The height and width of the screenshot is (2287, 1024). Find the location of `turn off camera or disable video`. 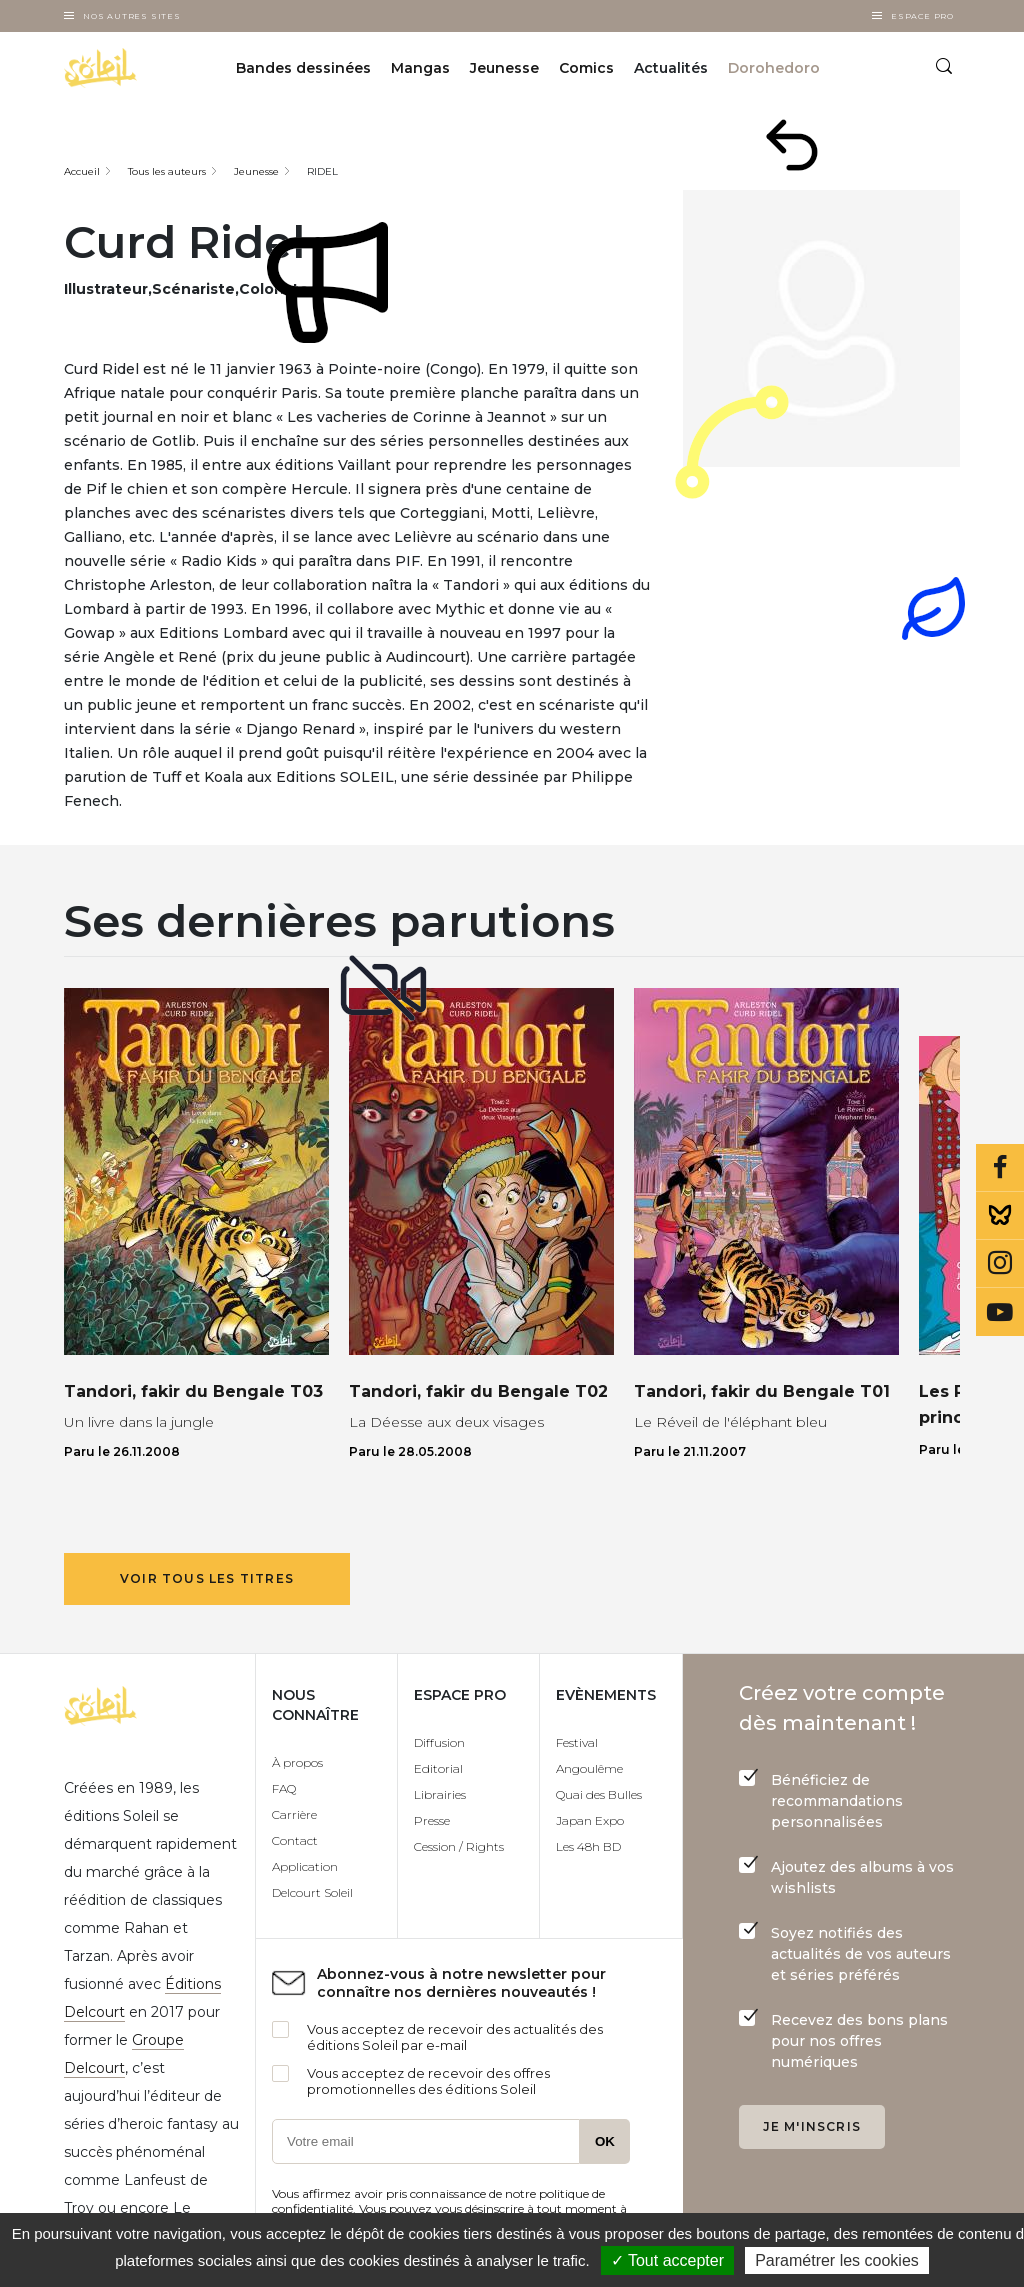

turn off camera or disable video is located at coordinates (383, 989).